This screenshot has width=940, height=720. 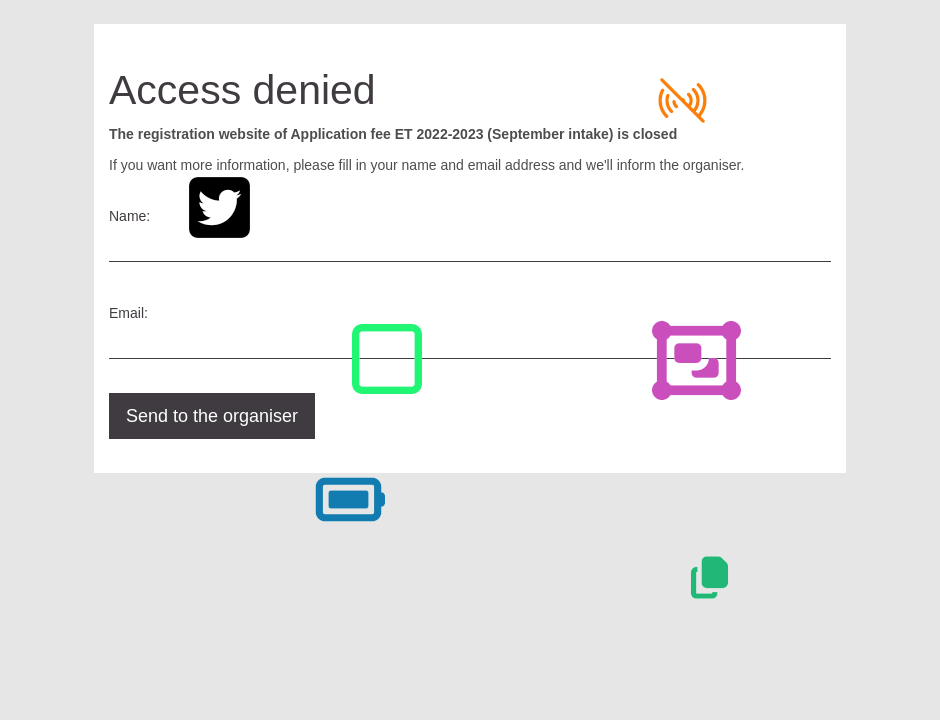 I want to click on no signal or connection unavailable, so click(x=682, y=100).